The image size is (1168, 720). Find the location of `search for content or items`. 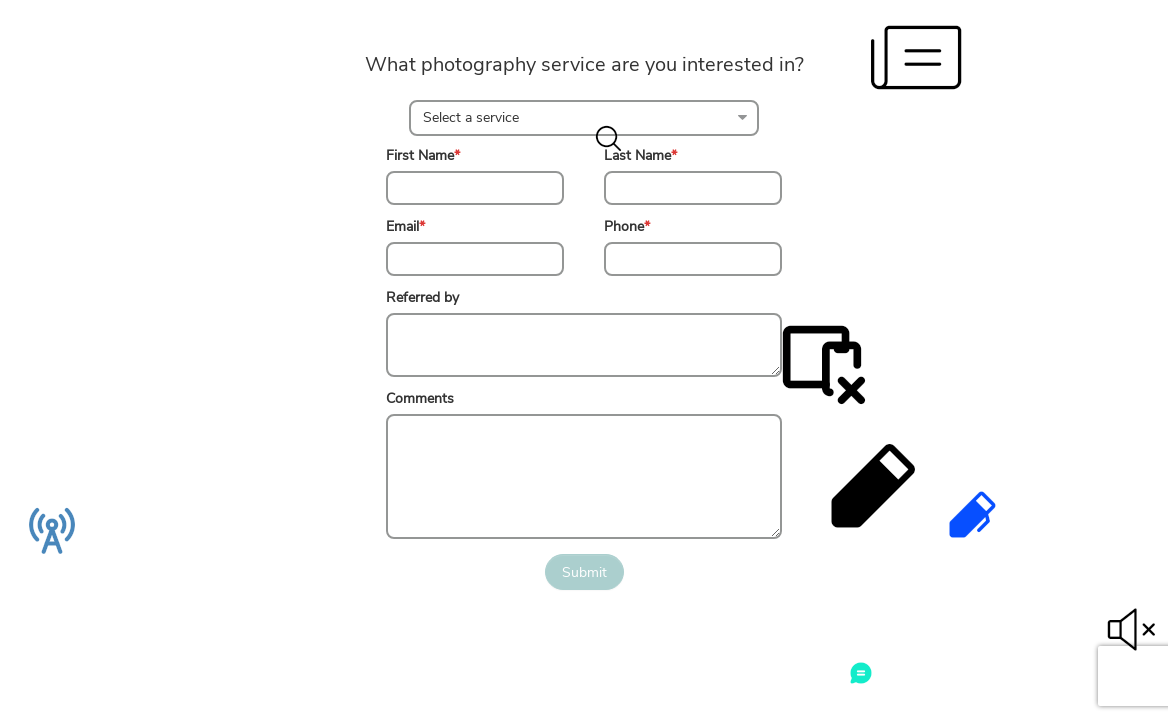

search for content or items is located at coordinates (608, 138).